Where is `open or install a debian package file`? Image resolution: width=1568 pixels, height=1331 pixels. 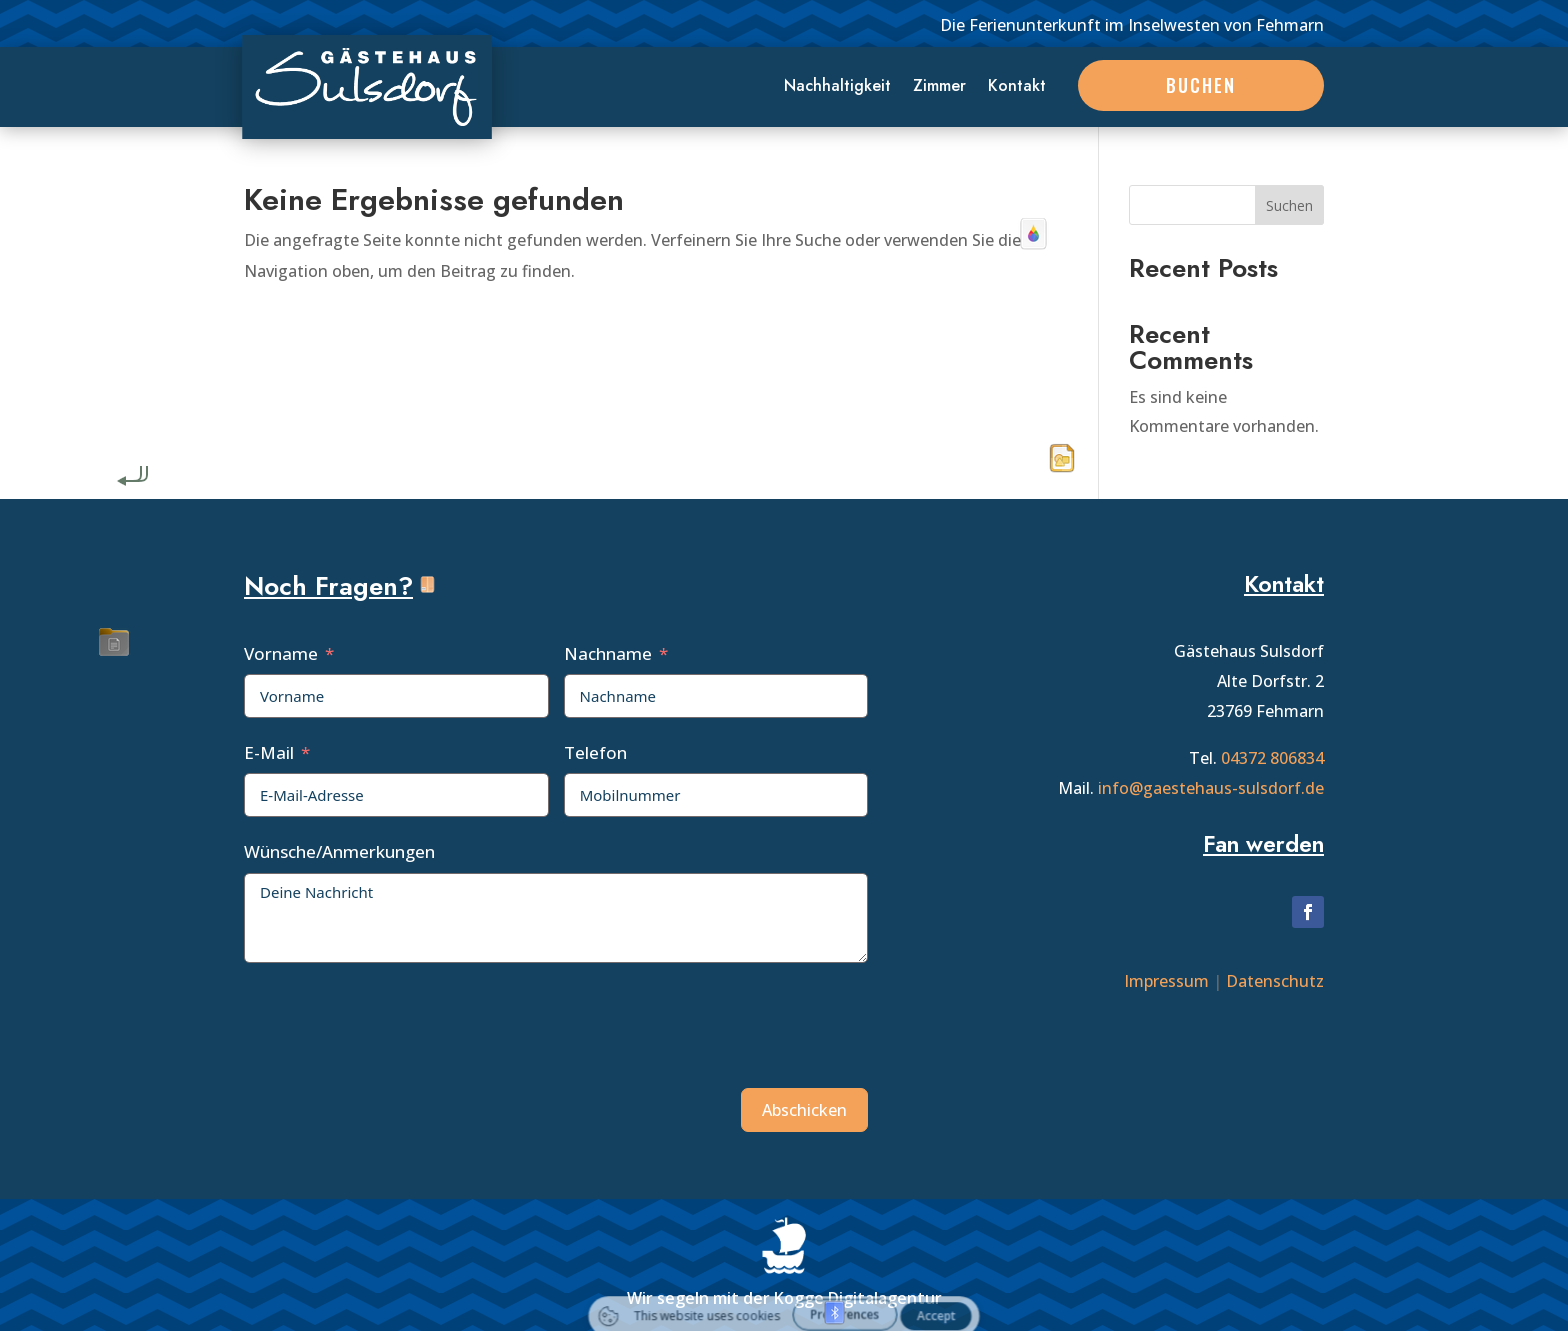
open or install a debian package file is located at coordinates (427, 584).